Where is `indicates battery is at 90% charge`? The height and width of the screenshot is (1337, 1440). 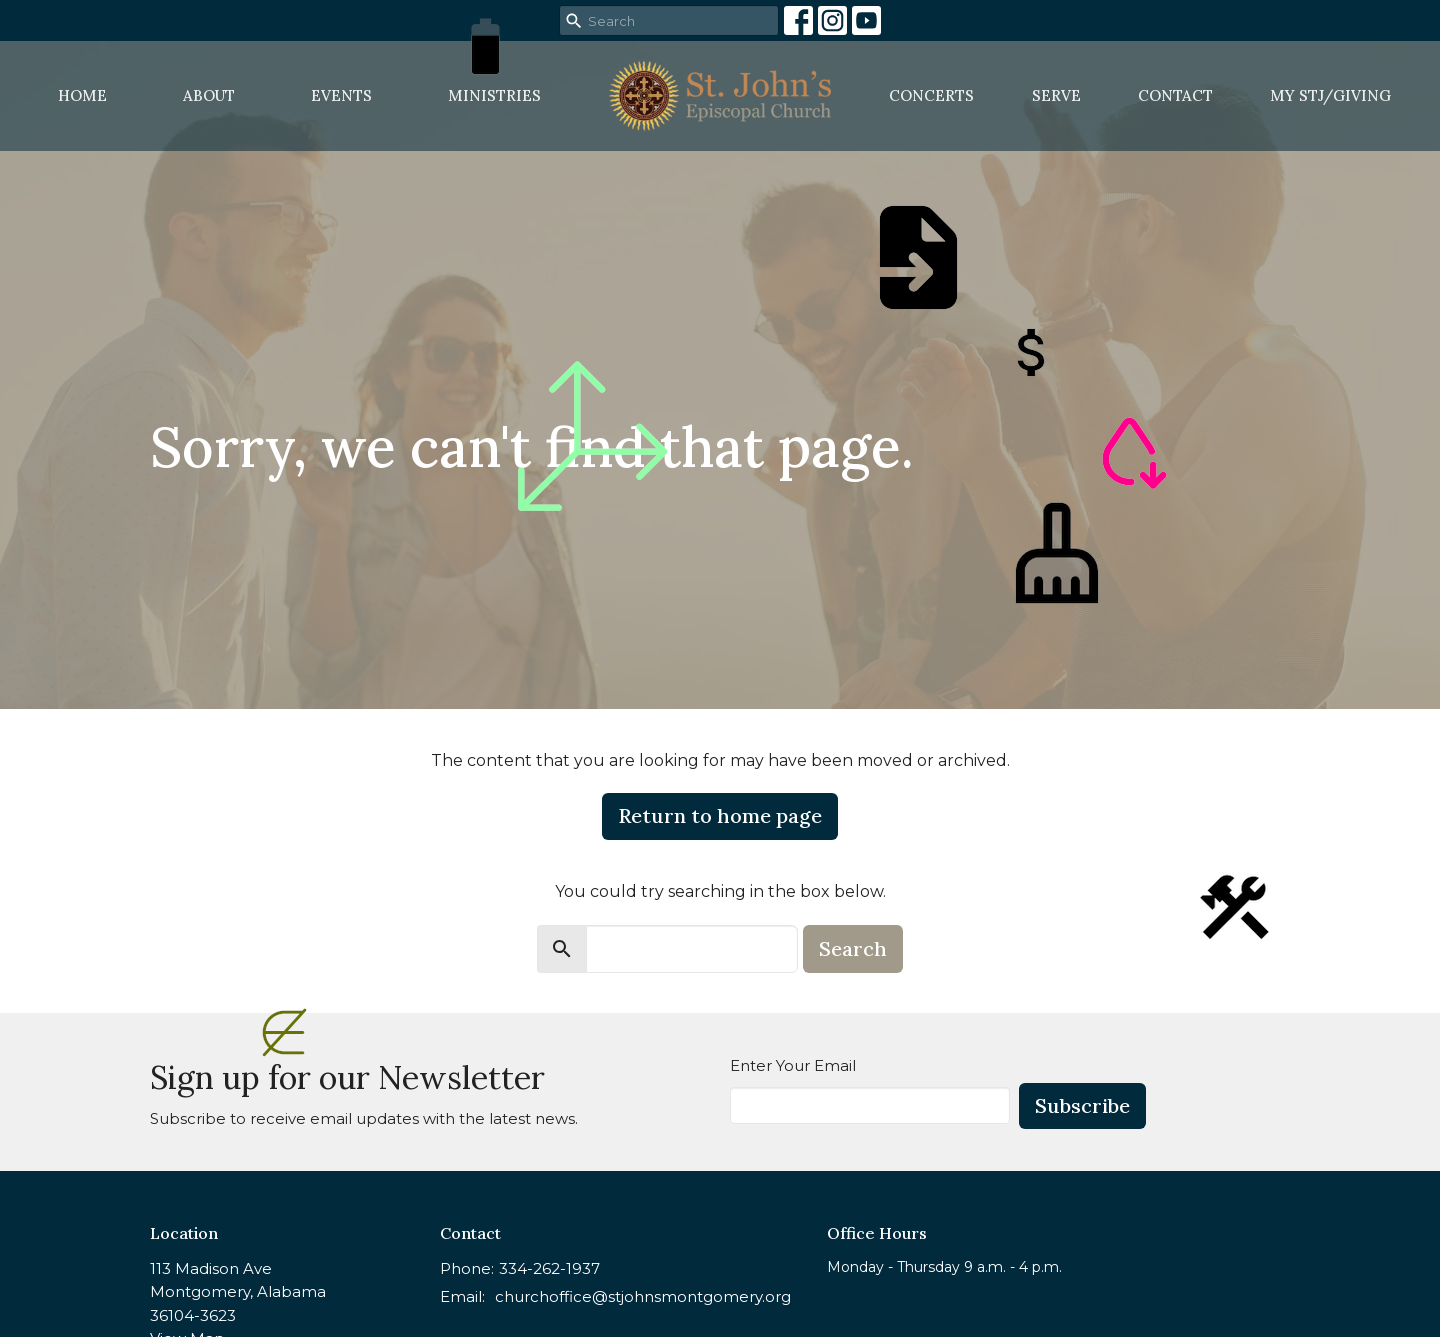 indicates battery is at 90% charge is located at coordinates (485, 46).